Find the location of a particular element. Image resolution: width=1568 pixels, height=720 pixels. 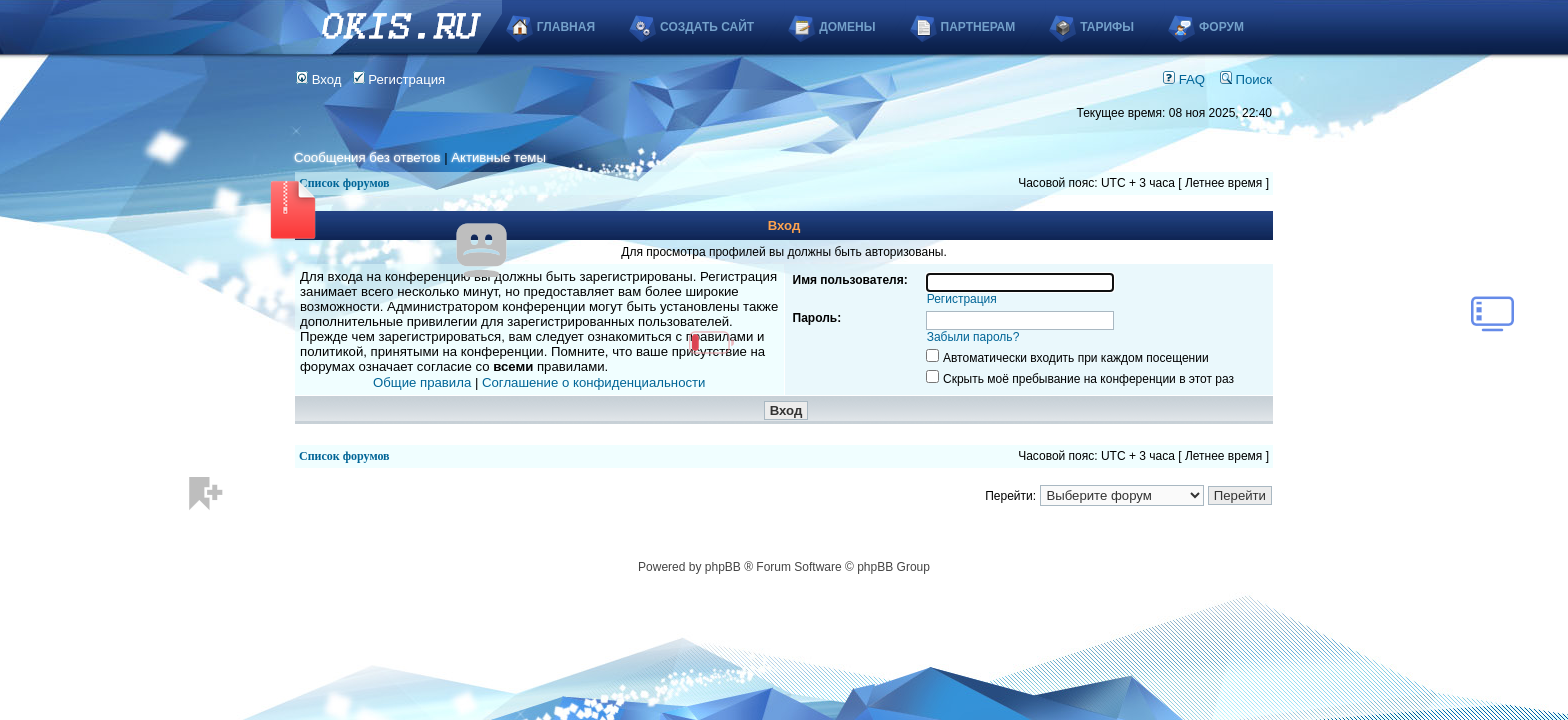

an lzop compressed archive file is located at coordinates (293, 211).